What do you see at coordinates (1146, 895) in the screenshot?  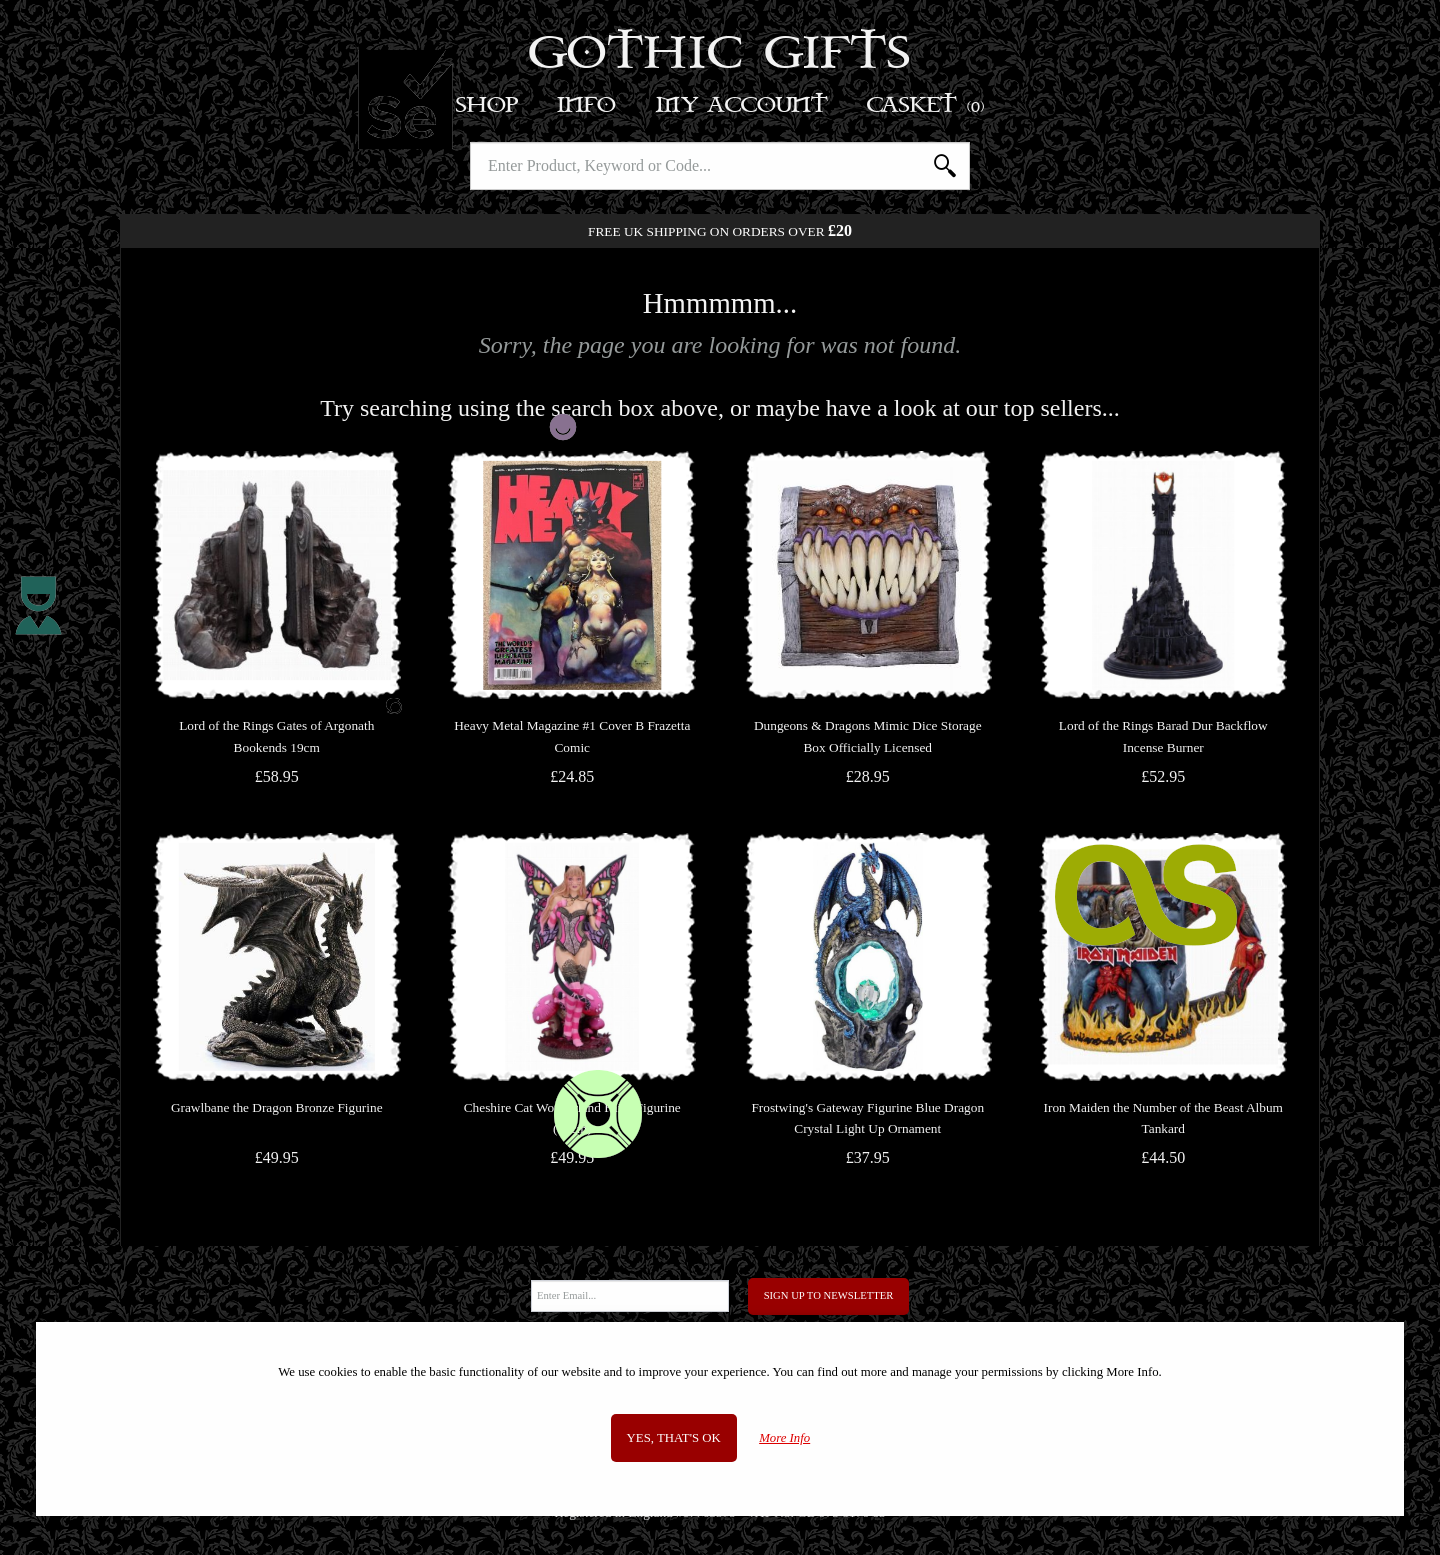 I see `open Last.fm app` at bounding box center [1146, 895].